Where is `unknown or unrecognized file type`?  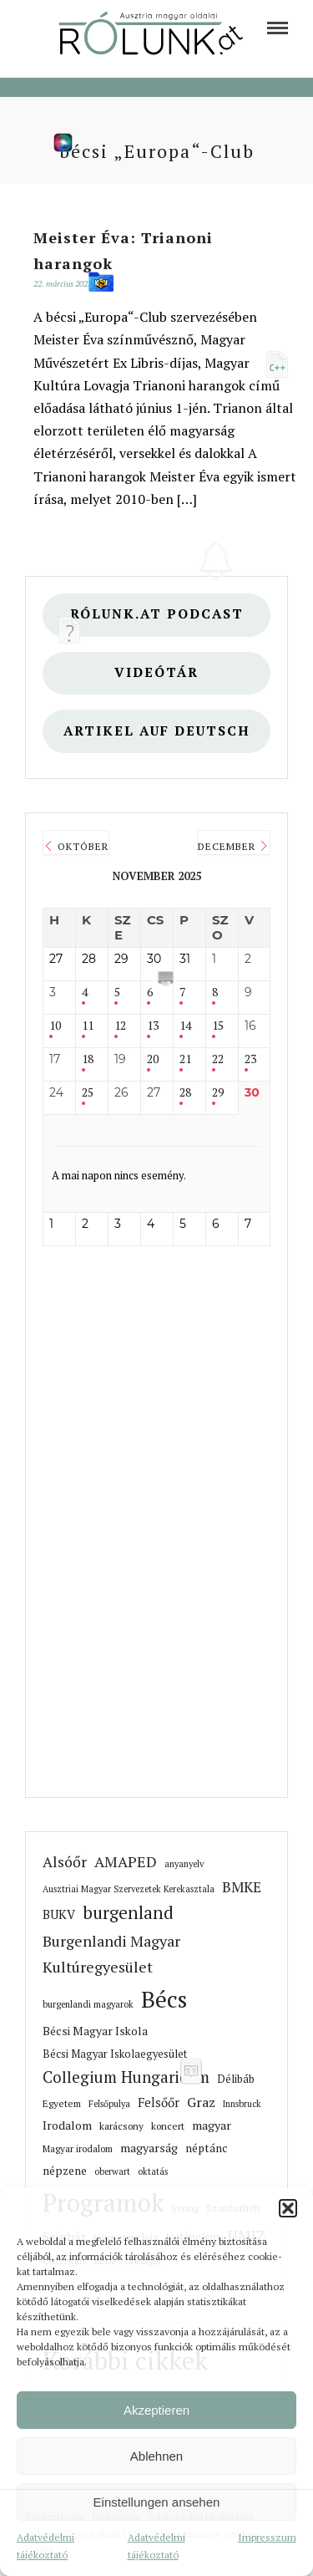 unknown or unrecognized file type is located at coordinates (69, 630).